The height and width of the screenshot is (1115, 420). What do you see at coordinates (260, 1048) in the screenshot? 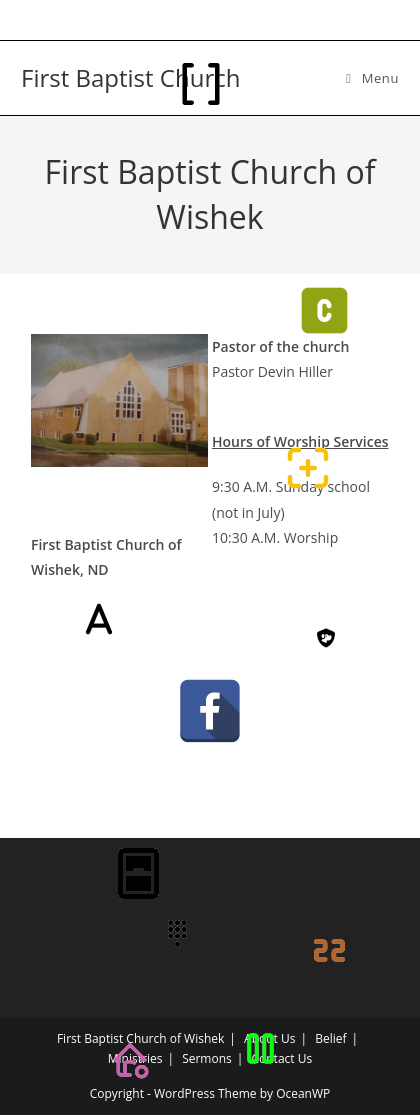
I see `pause media playback` at bounding box center [260, 1048].